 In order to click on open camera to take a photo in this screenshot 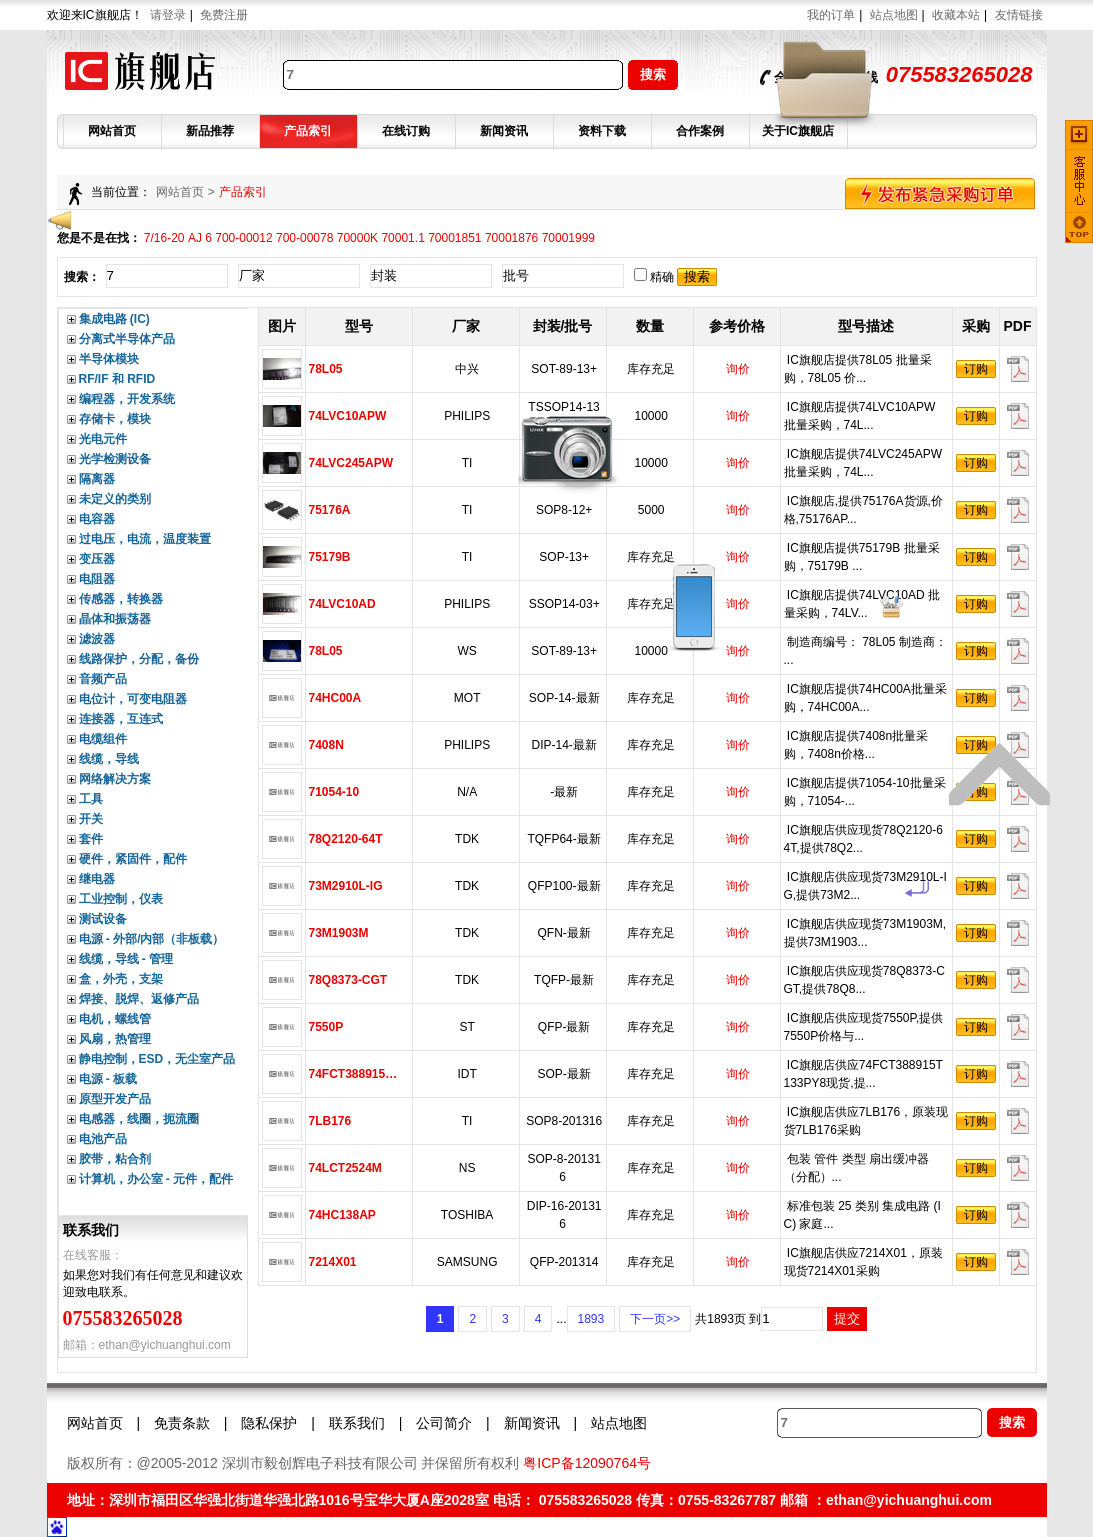, I will do `click(567, 445)`.